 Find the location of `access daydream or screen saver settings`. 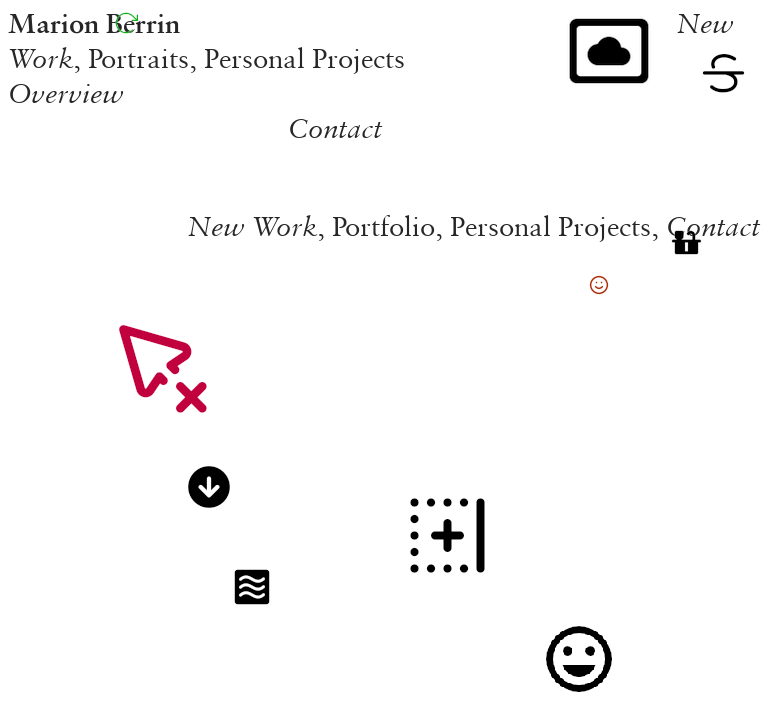

access daydream or screen saver settings is located at coordinates (609, 51).